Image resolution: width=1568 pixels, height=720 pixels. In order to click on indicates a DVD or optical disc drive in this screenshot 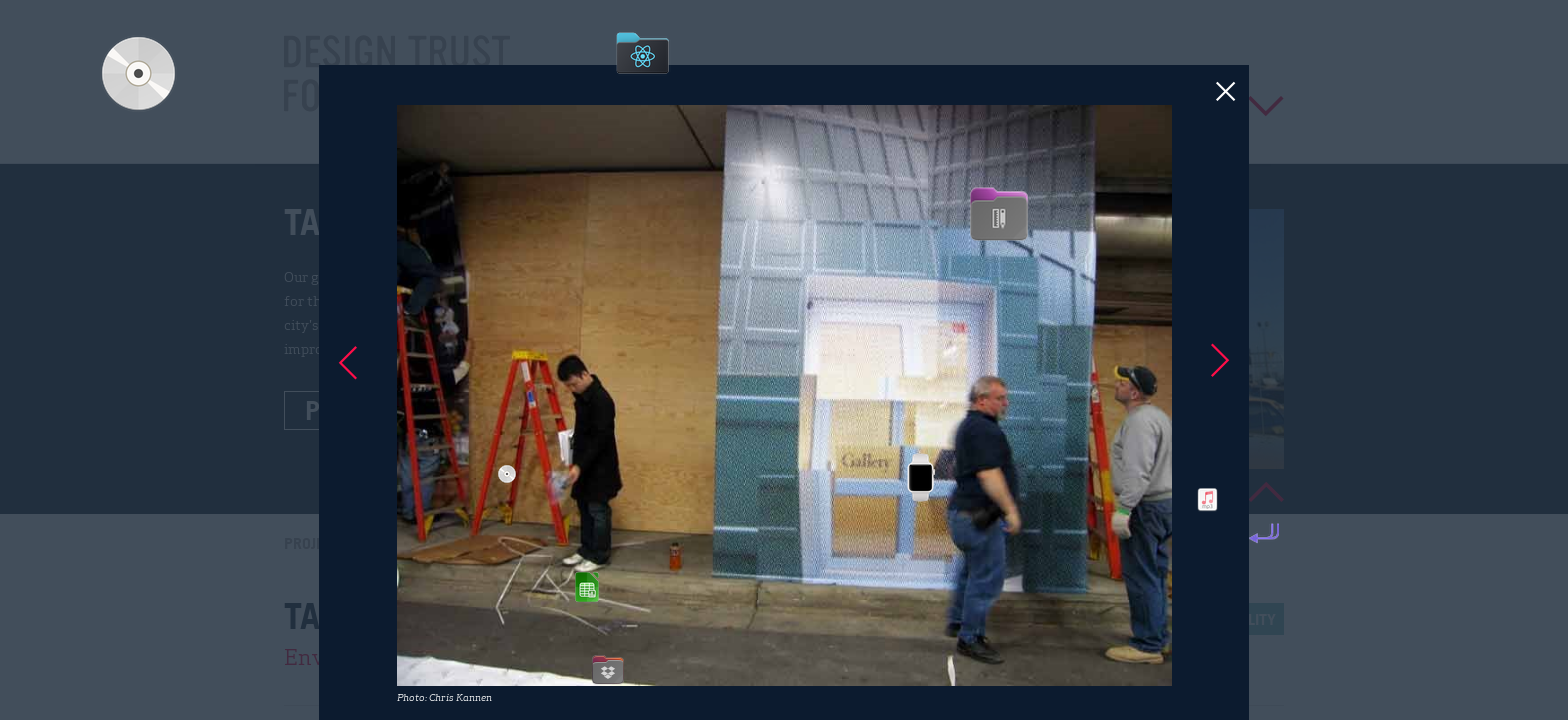, I will do `click(507, 474)`.